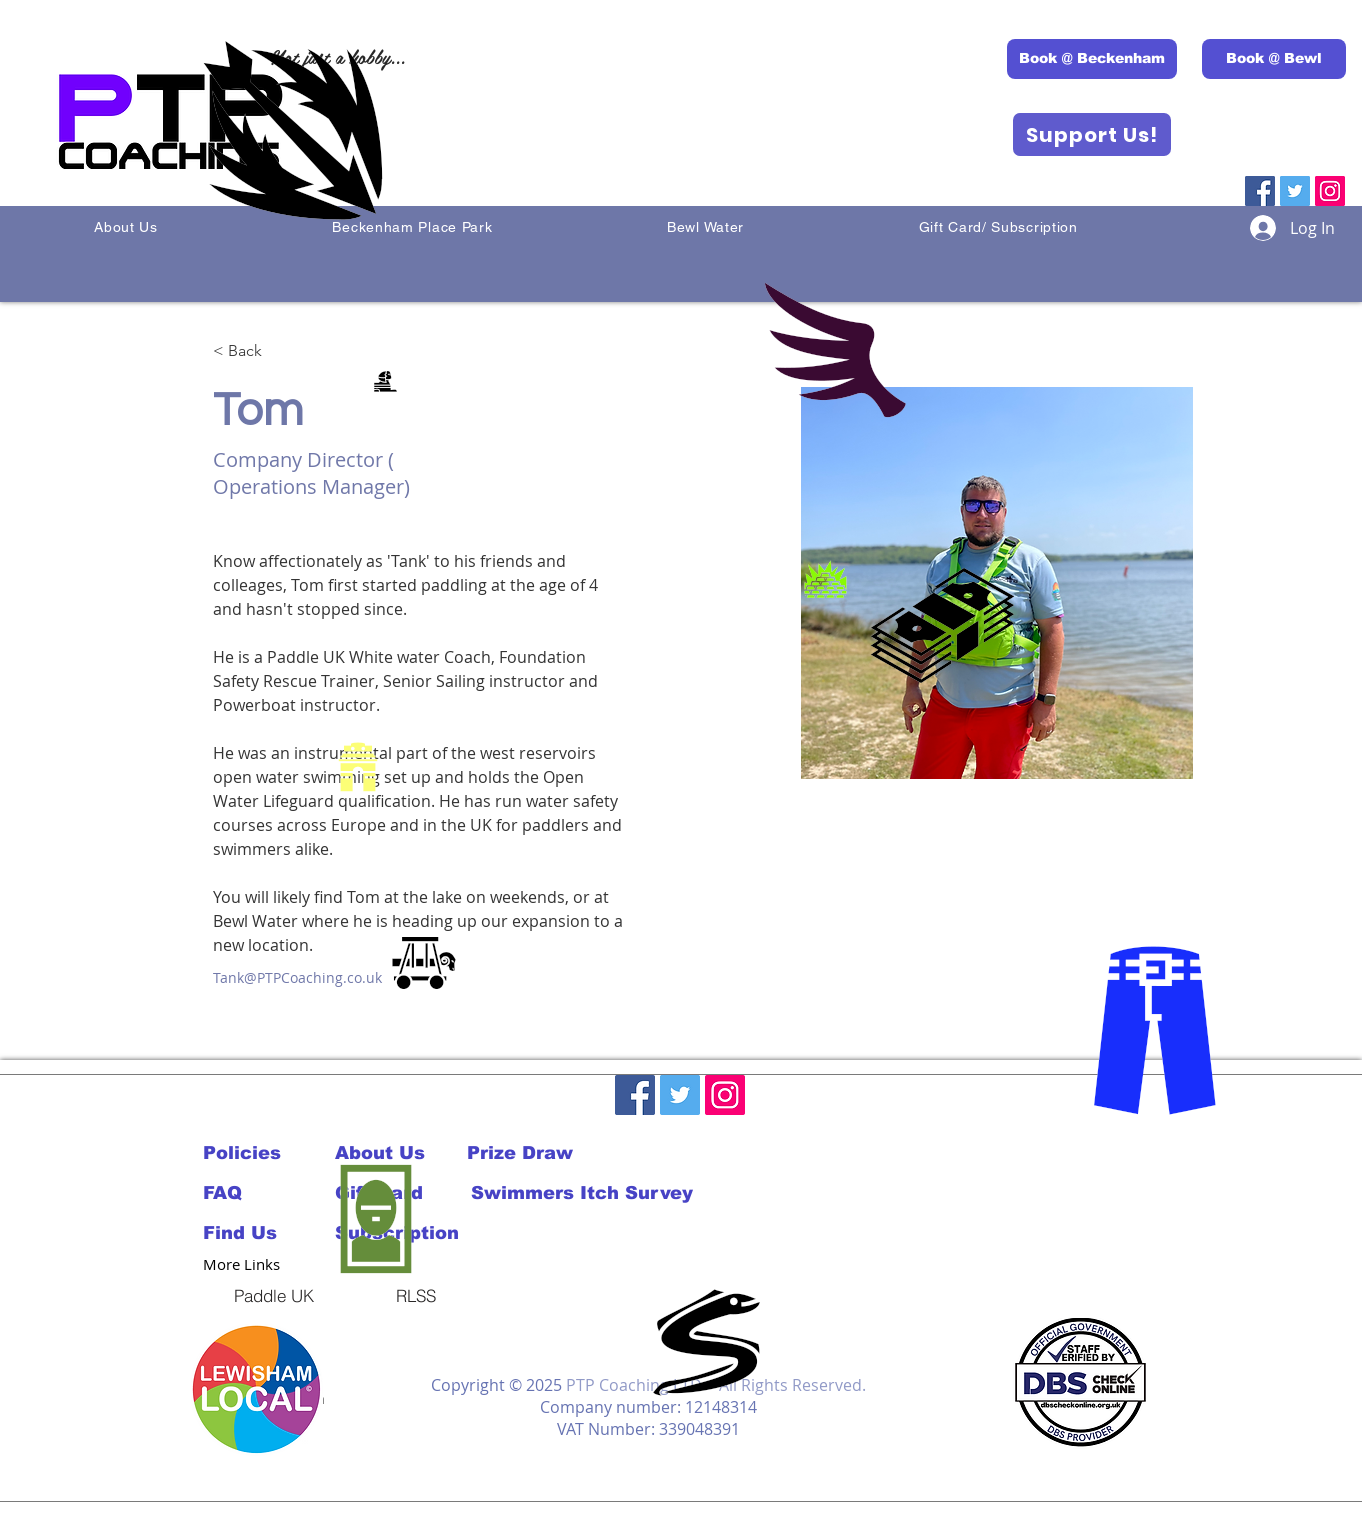 The image size is (1362, 1516). Describe the element at coordinates (358, 765) in the screenshot. I see `view India Gate landmark information` at that location.